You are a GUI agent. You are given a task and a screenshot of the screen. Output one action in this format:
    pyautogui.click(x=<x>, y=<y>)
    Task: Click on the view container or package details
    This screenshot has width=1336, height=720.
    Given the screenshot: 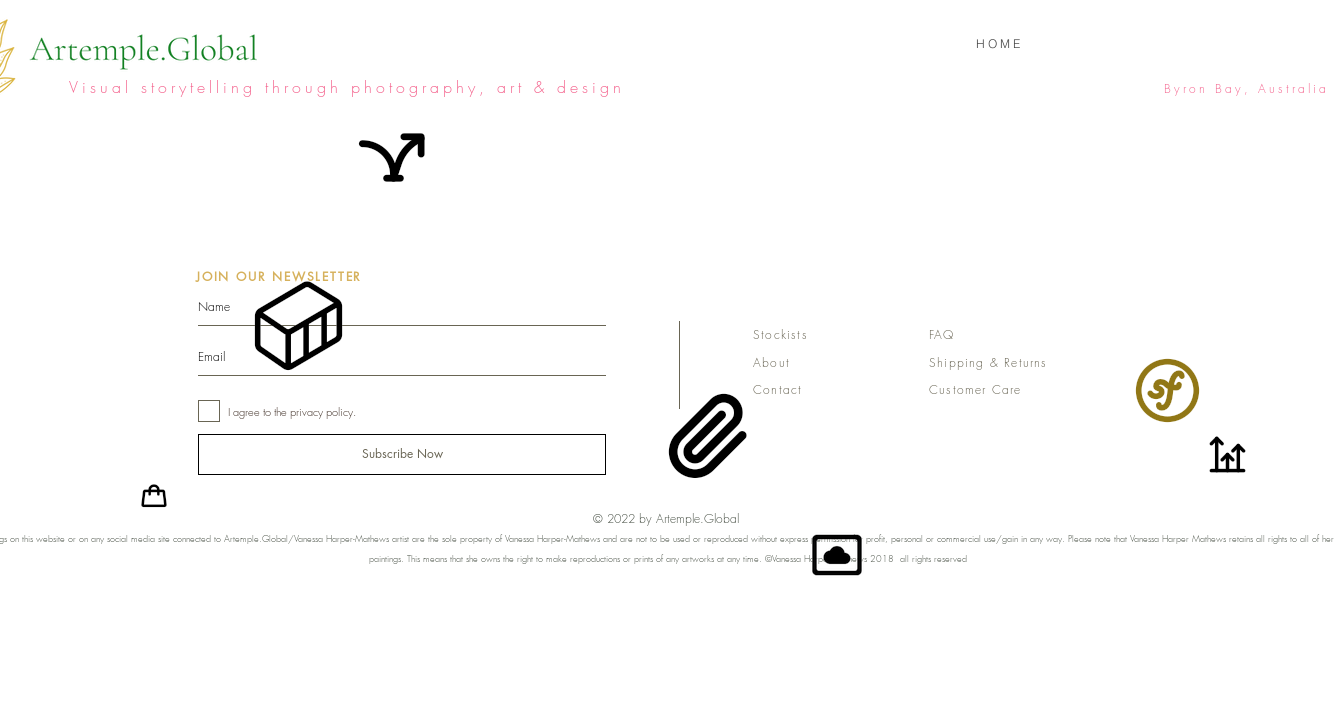 What is the action you would take?
    pyautogui.click(x=298, y=325)
    